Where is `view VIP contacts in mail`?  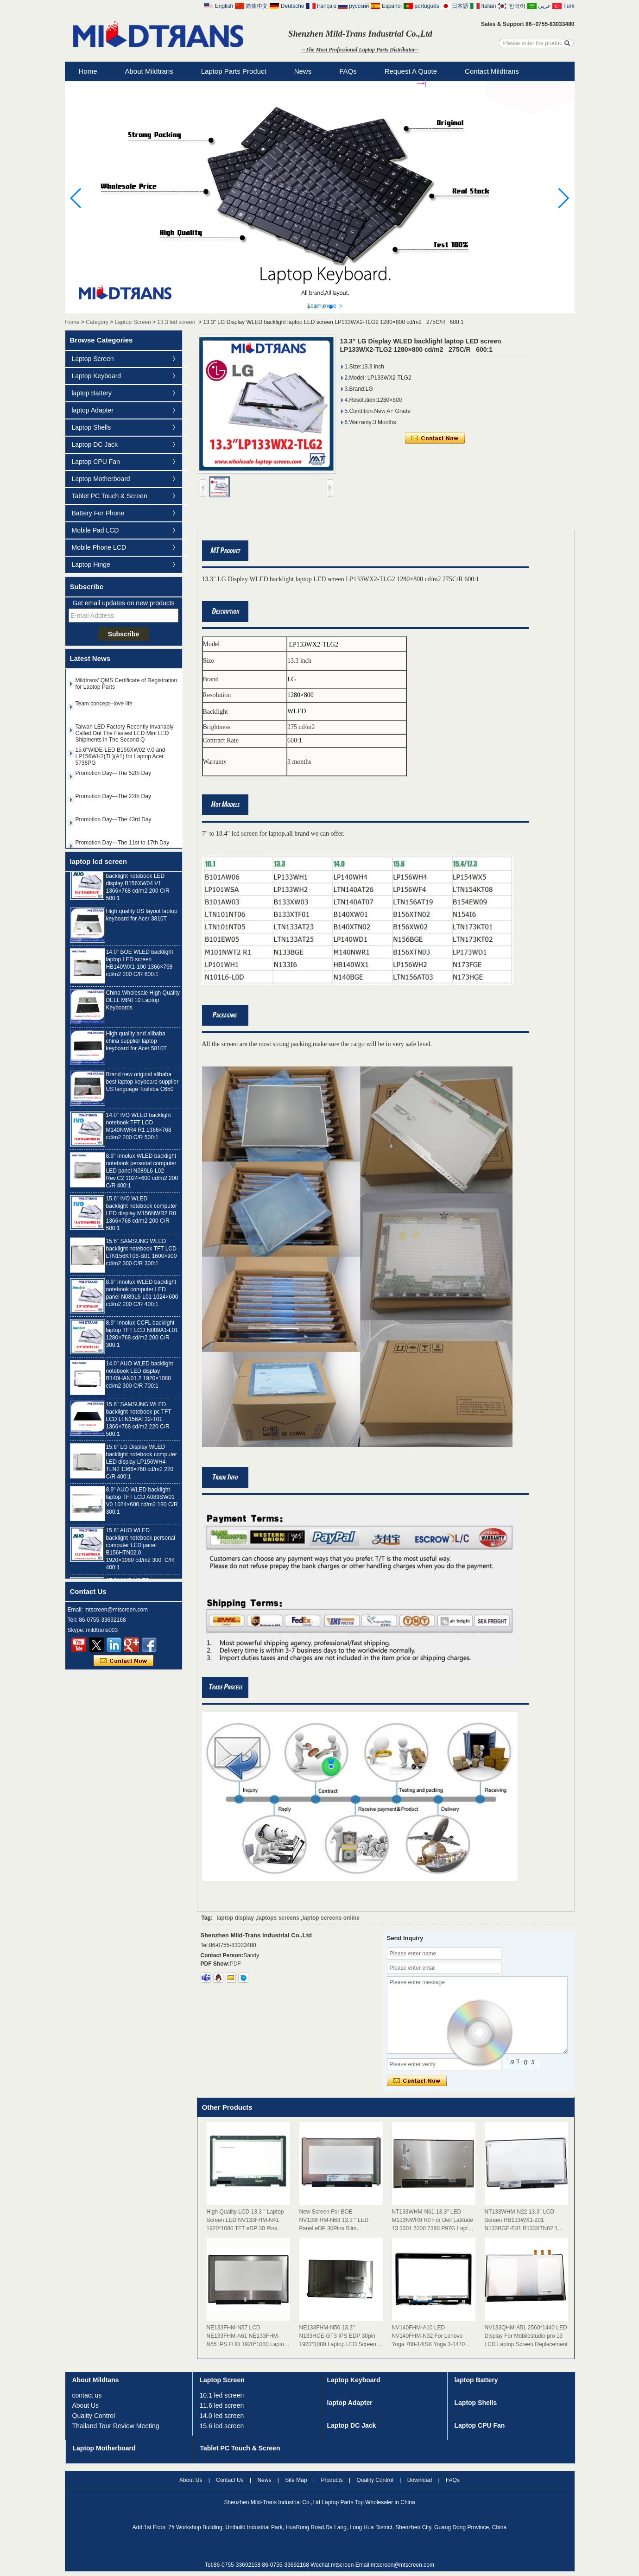 view VIP contacts in mail is located at coordinates (444, 1215).